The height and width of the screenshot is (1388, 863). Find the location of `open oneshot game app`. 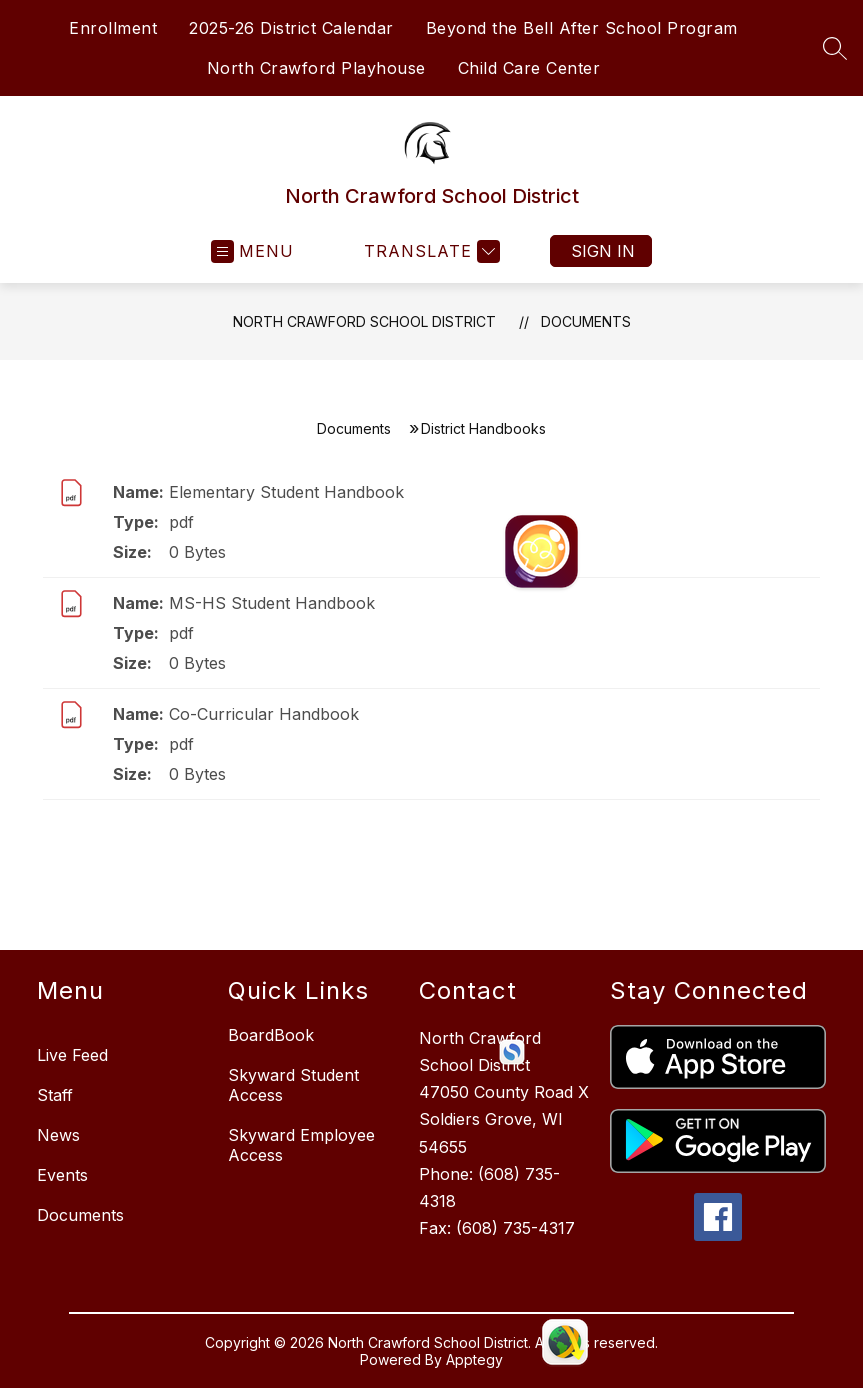

open oneshot game app is located at coordinates (541, 551).